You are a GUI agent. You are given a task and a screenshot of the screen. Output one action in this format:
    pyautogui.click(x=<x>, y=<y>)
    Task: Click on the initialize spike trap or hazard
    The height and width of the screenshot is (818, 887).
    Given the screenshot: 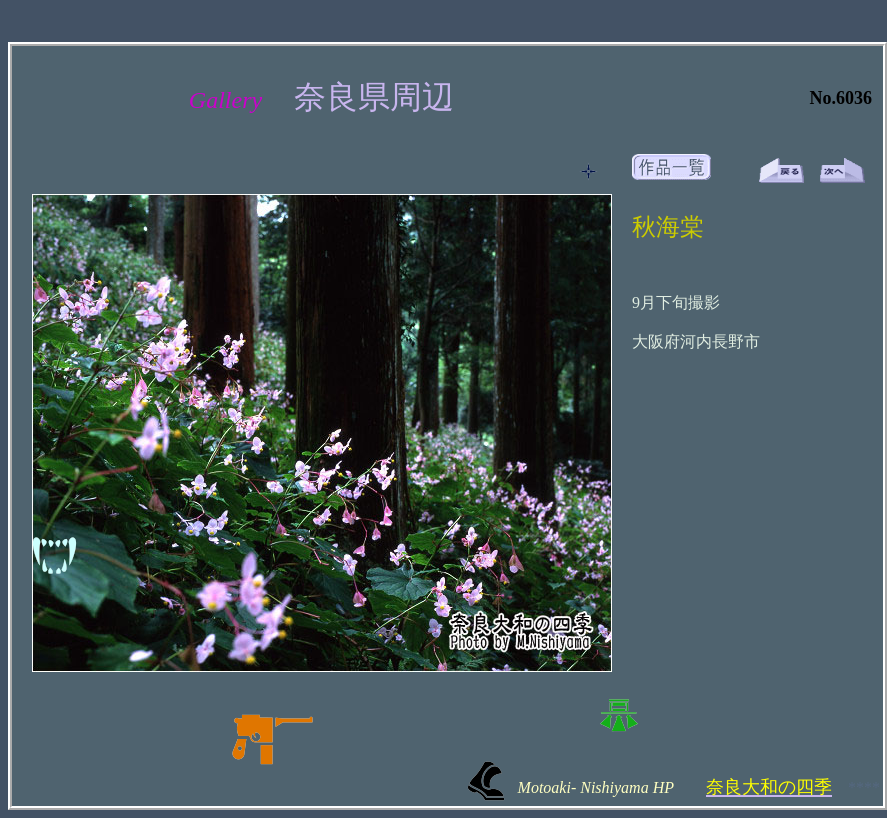 What is the action you would take?
    pyautogui.click(x=588, y=171)
    